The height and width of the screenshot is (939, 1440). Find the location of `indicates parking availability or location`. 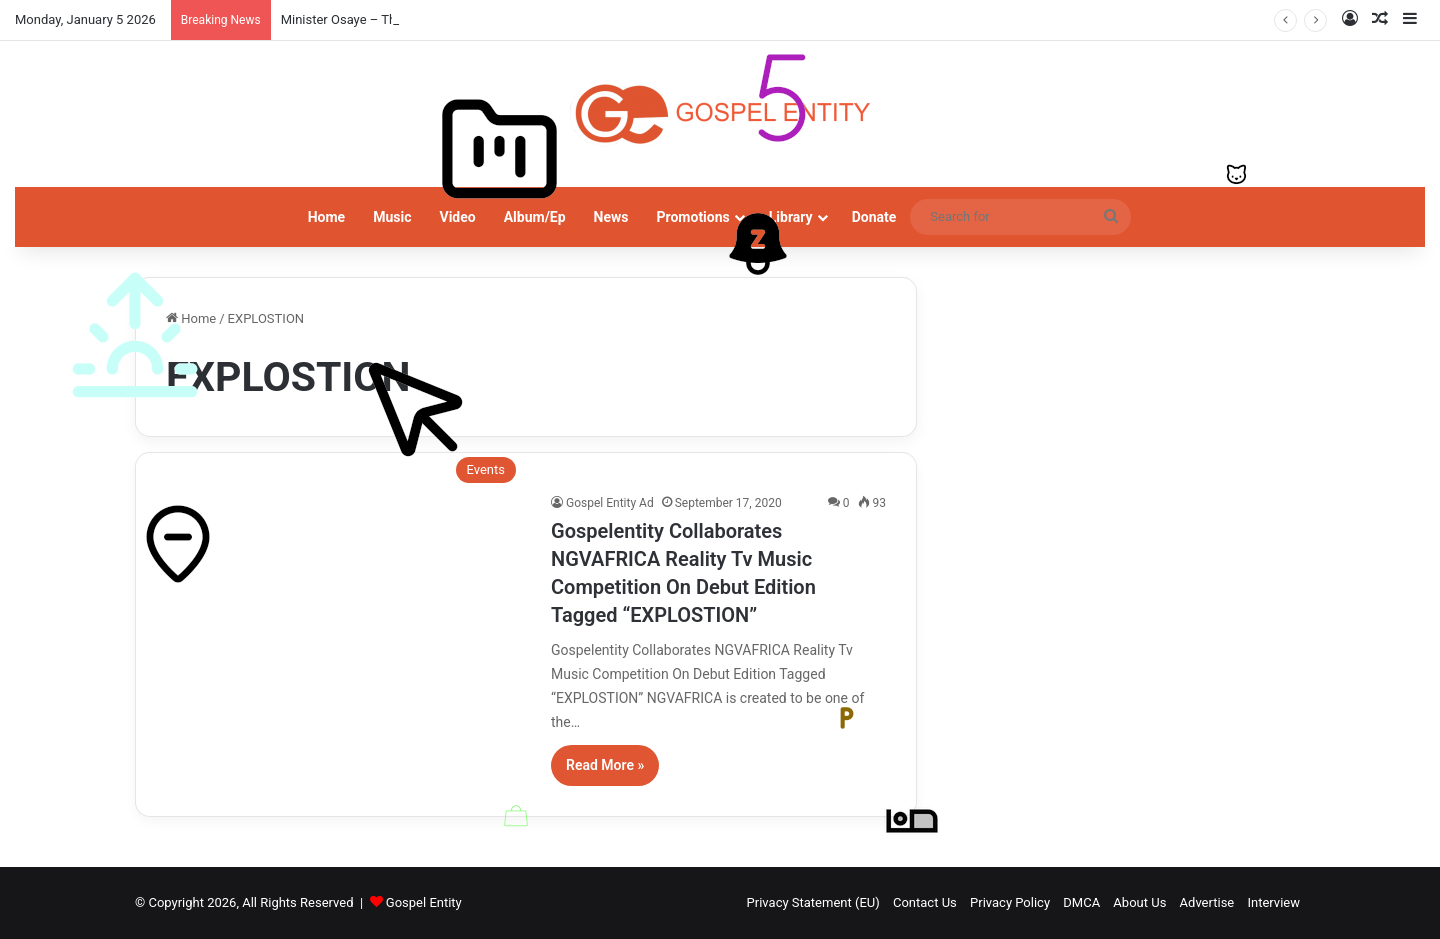

indicates parking availability or location is located at coordinates (847, 718).